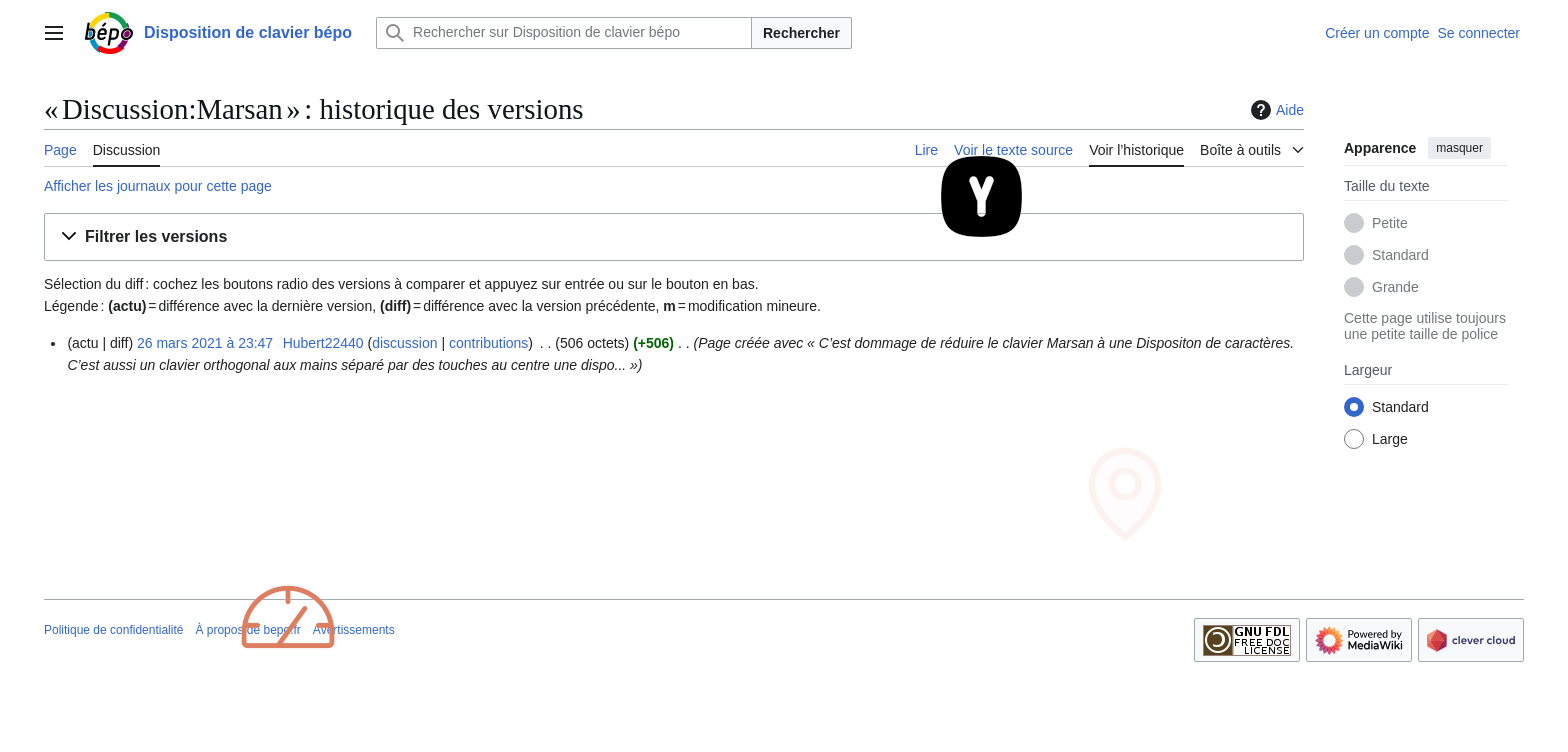 The height and width of the screenshot is (752, 1568). Describe the element at coordinates (1125, 494) in the screenshot. I see `view location on map` at that location.